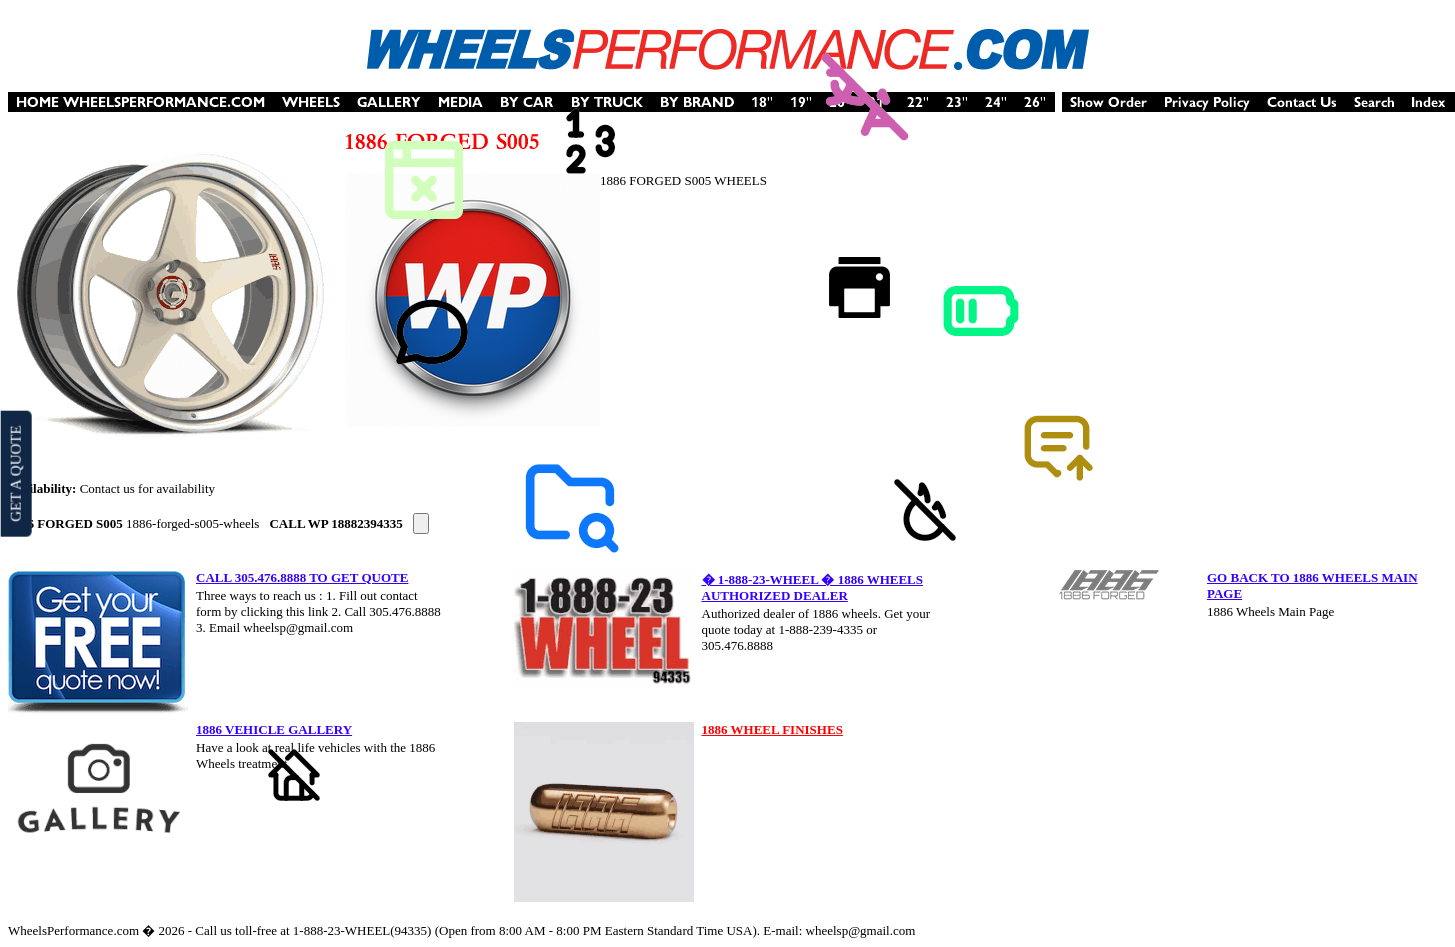 This screenshot has width=1455, height=947. I want to click on indicates low battery level, so click(981, 311).